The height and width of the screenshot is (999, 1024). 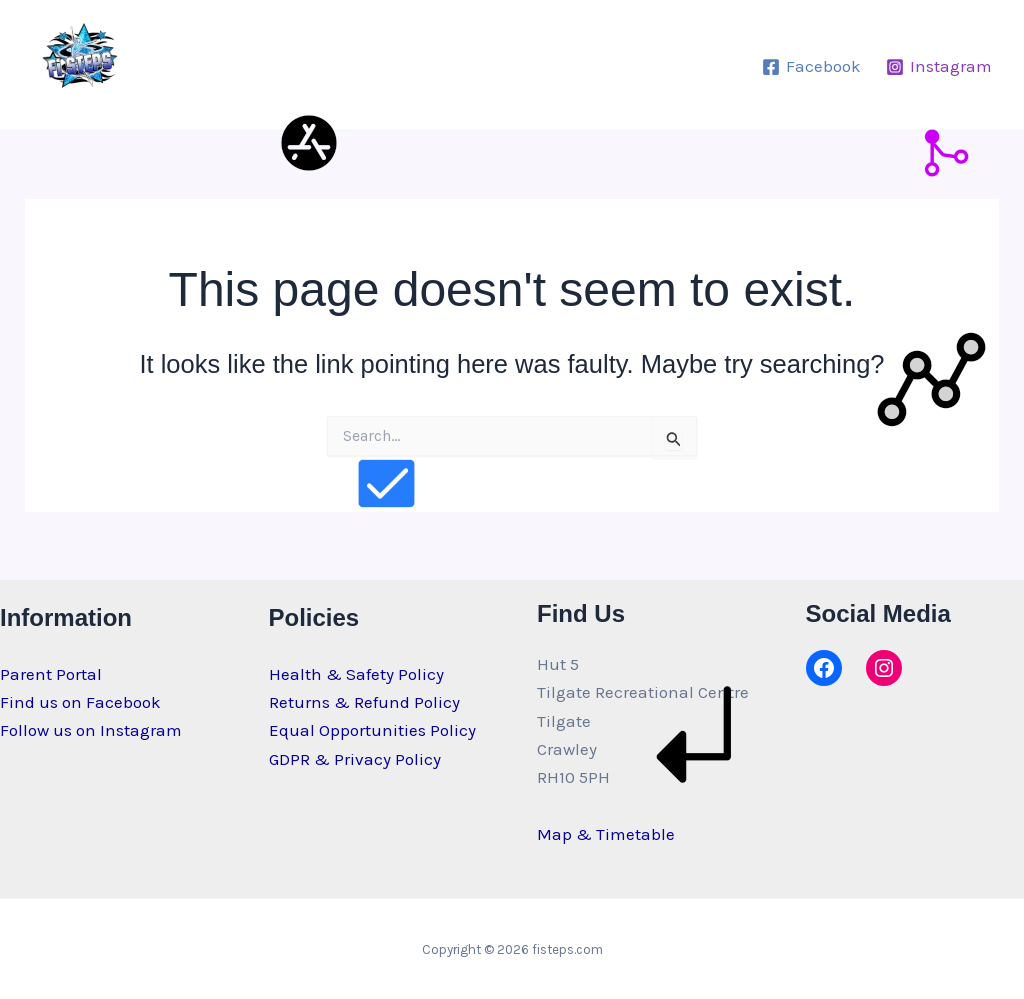 What do you see at coordinates (943, 153) in the screenshot?
I see `merge branches in version control` at bounding box center [943, 153].